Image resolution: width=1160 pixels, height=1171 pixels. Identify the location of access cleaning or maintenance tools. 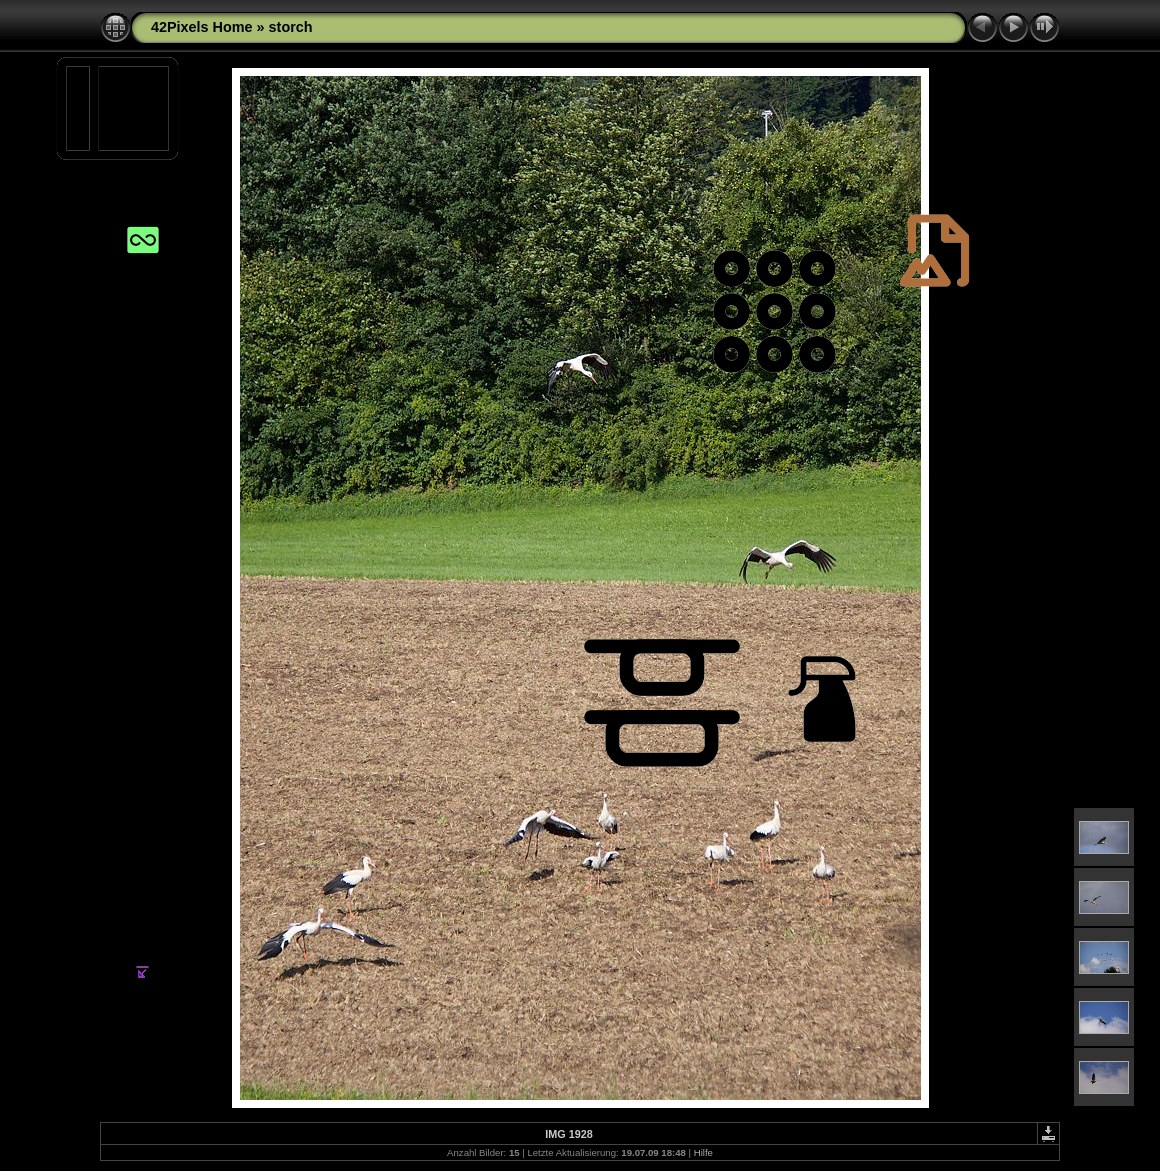
(825, 699).